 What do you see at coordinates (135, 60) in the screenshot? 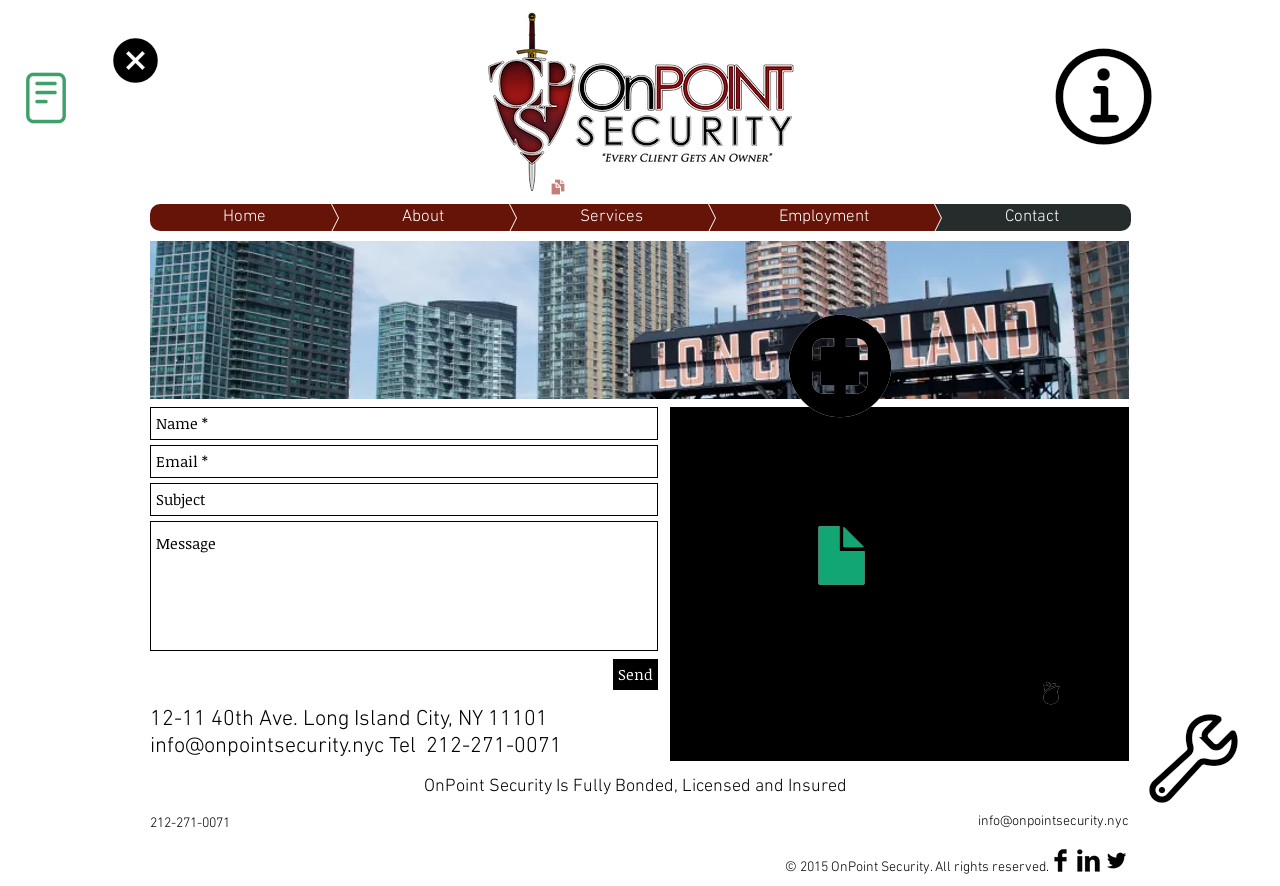
I see `close or dismiss a dialog` at bounding box center [135, 60].